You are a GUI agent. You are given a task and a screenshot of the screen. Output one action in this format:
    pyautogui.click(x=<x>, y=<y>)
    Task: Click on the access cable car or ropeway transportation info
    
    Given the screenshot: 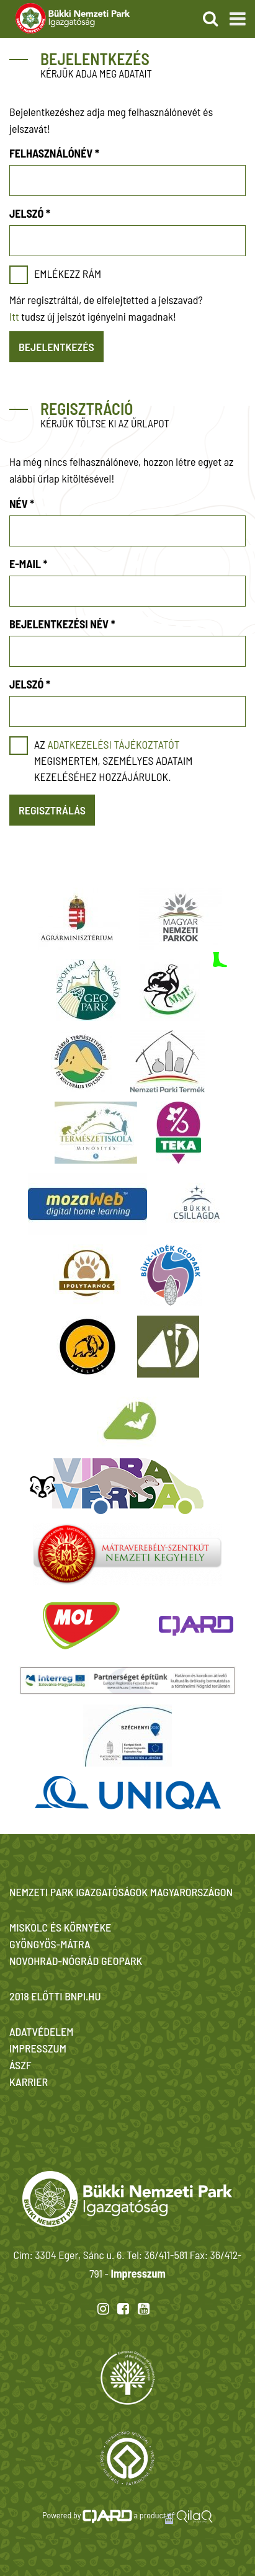 What is the action you would take?
    pyautogui.click(x=169, y=2519)
    